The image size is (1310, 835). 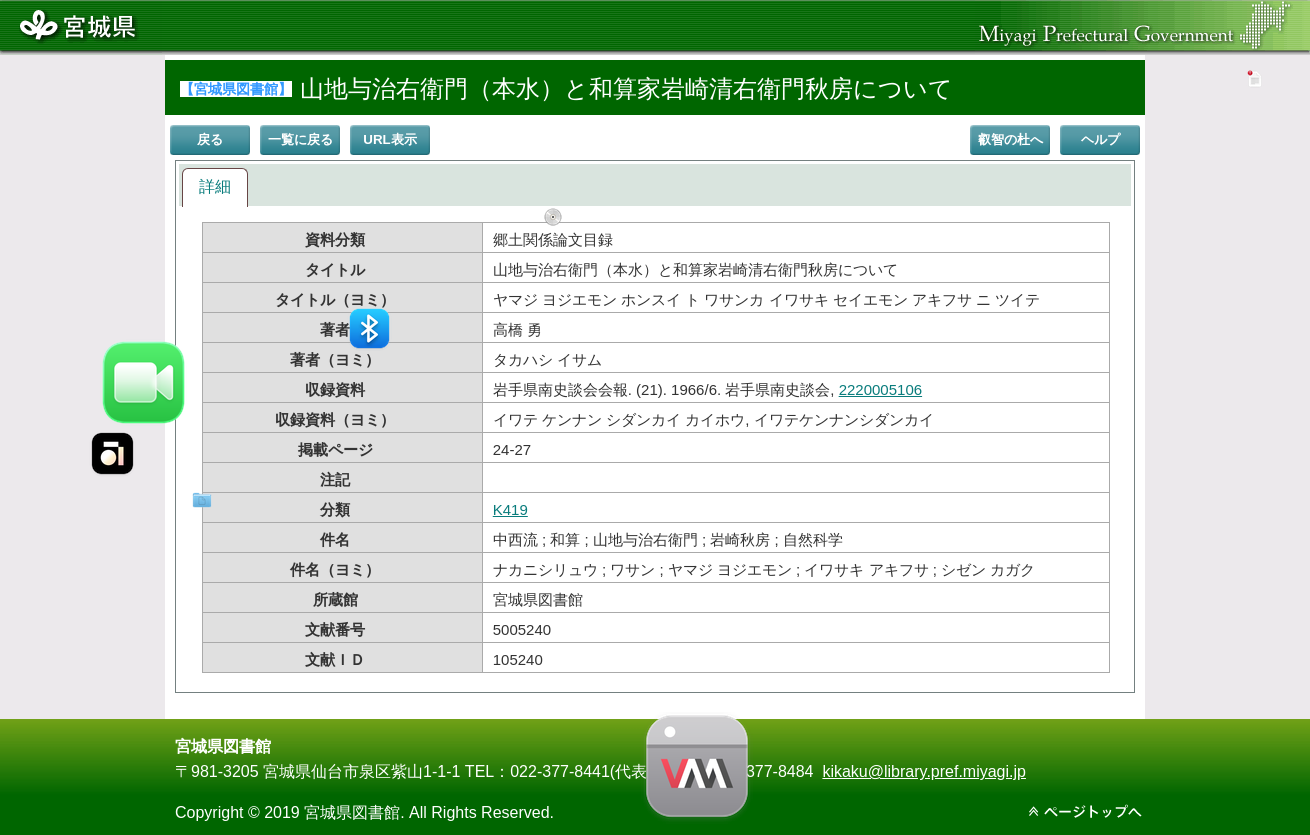 I want to click on send file via bluetooth, so click(x=1255, y=79).